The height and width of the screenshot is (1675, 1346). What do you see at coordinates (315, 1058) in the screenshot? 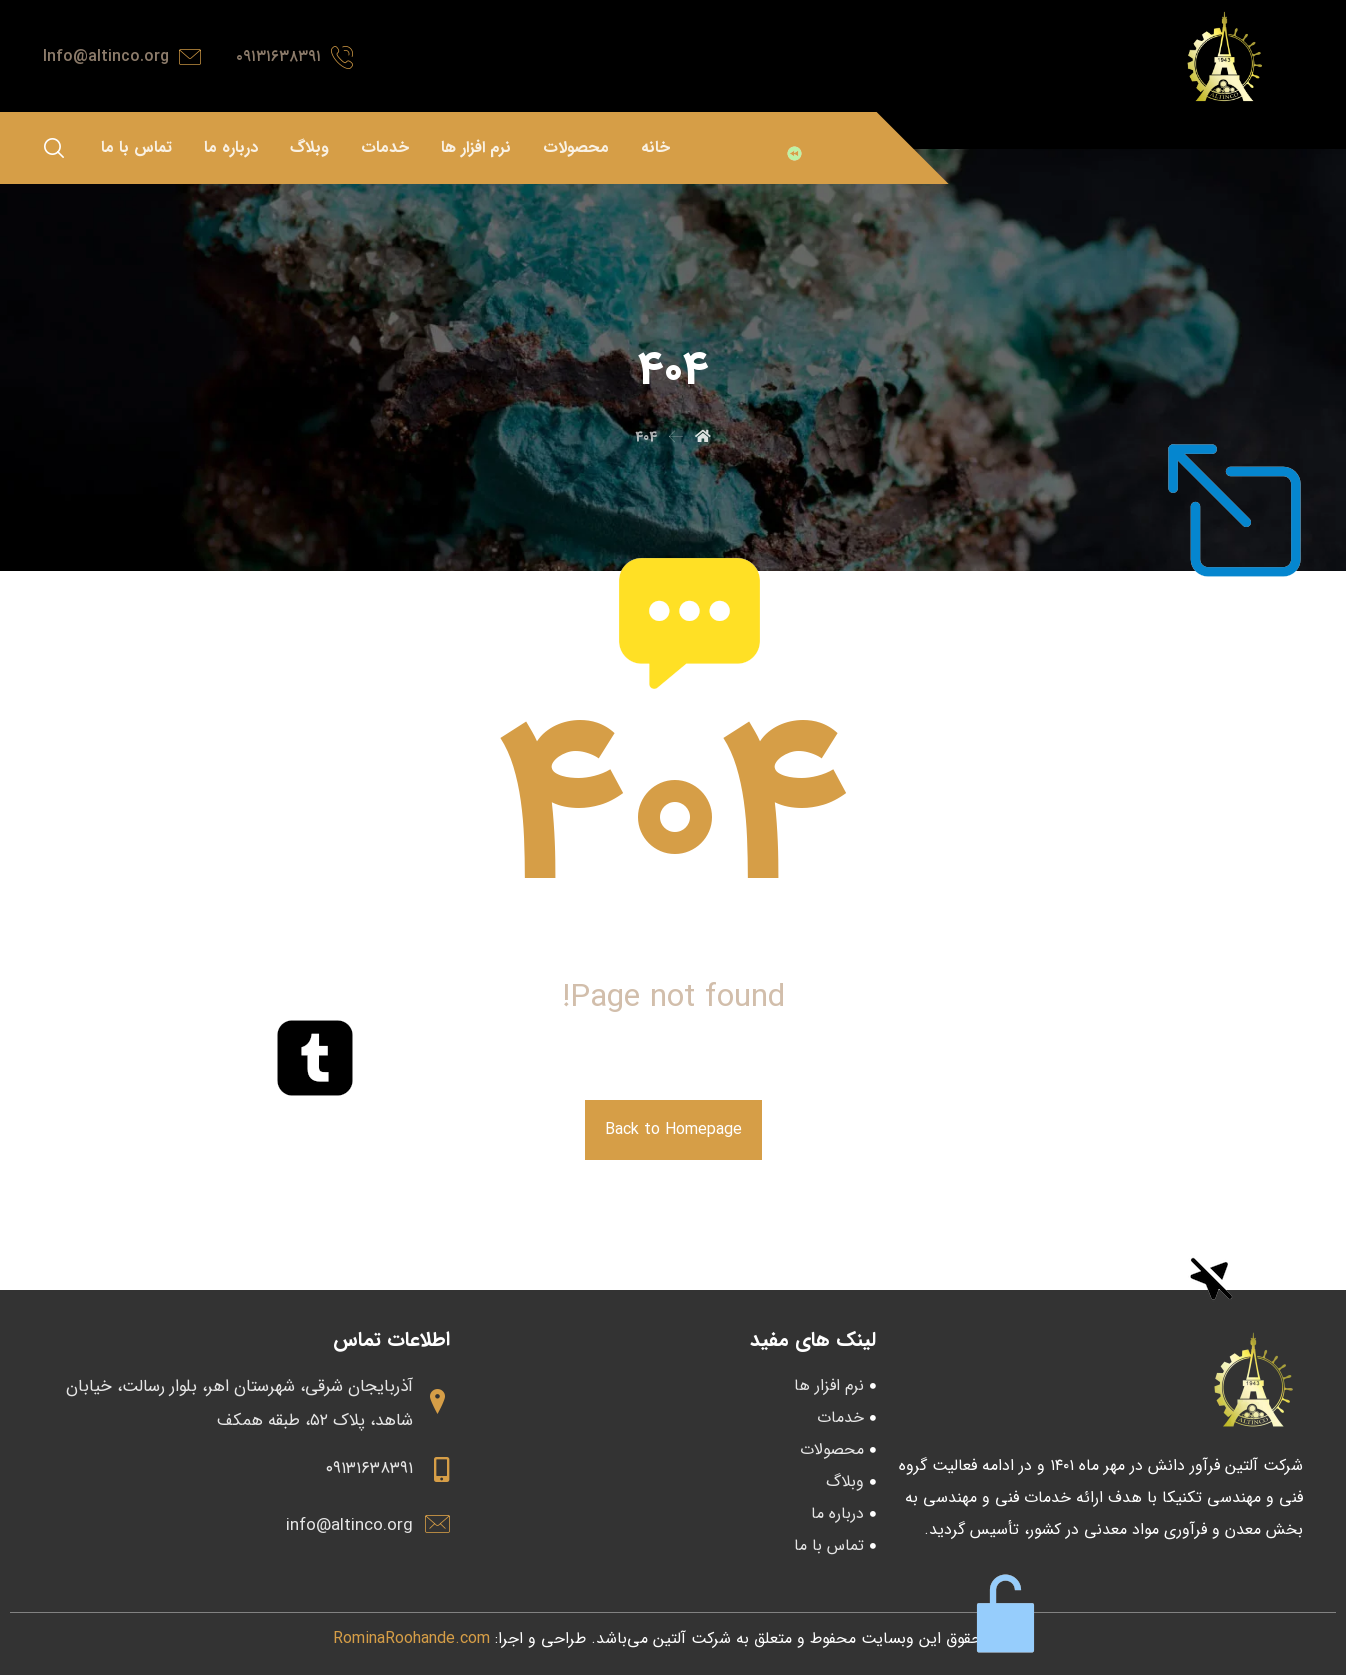
I see `open the tumblr app` at bounding box center [315, 1058].